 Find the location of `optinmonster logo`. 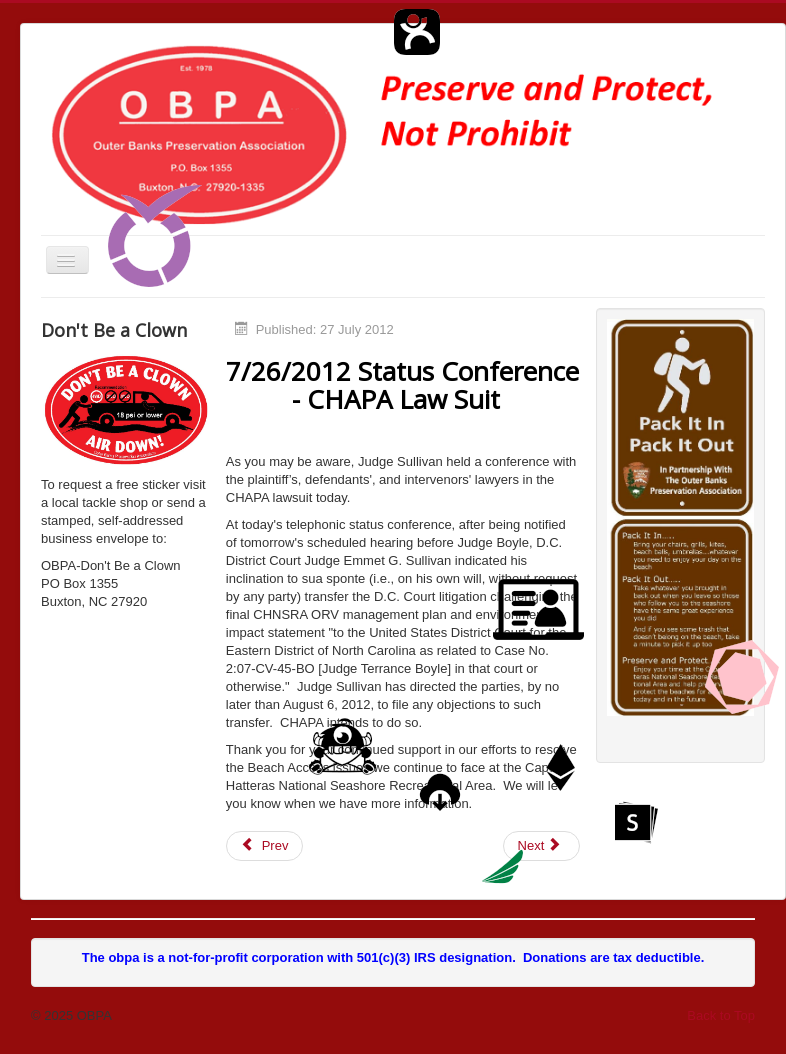

optinmonster logo is located at coordinates (342, 746).